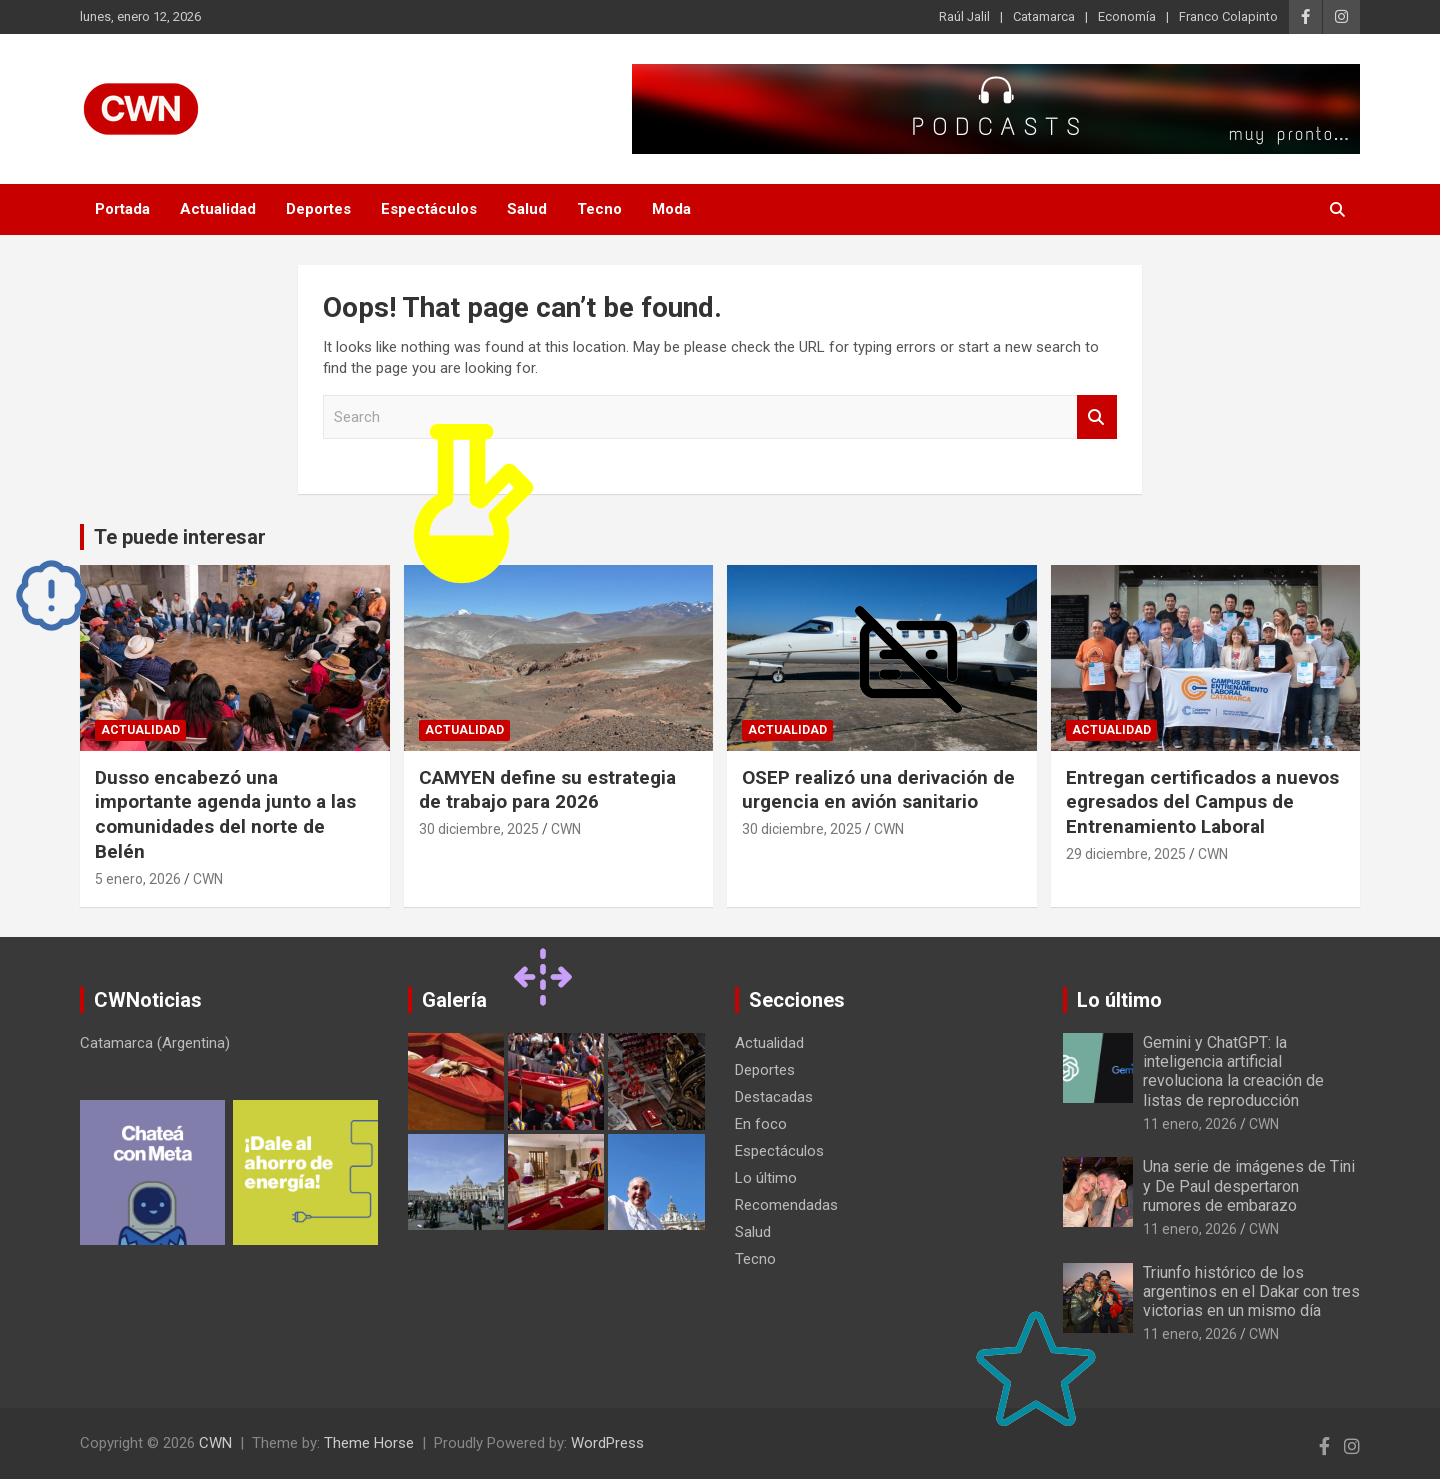 This screenshot has width=1440, height=1479. Describe the element at coordinates (543, 977) in the screenshot. I see `expand content horizontally` at that location.